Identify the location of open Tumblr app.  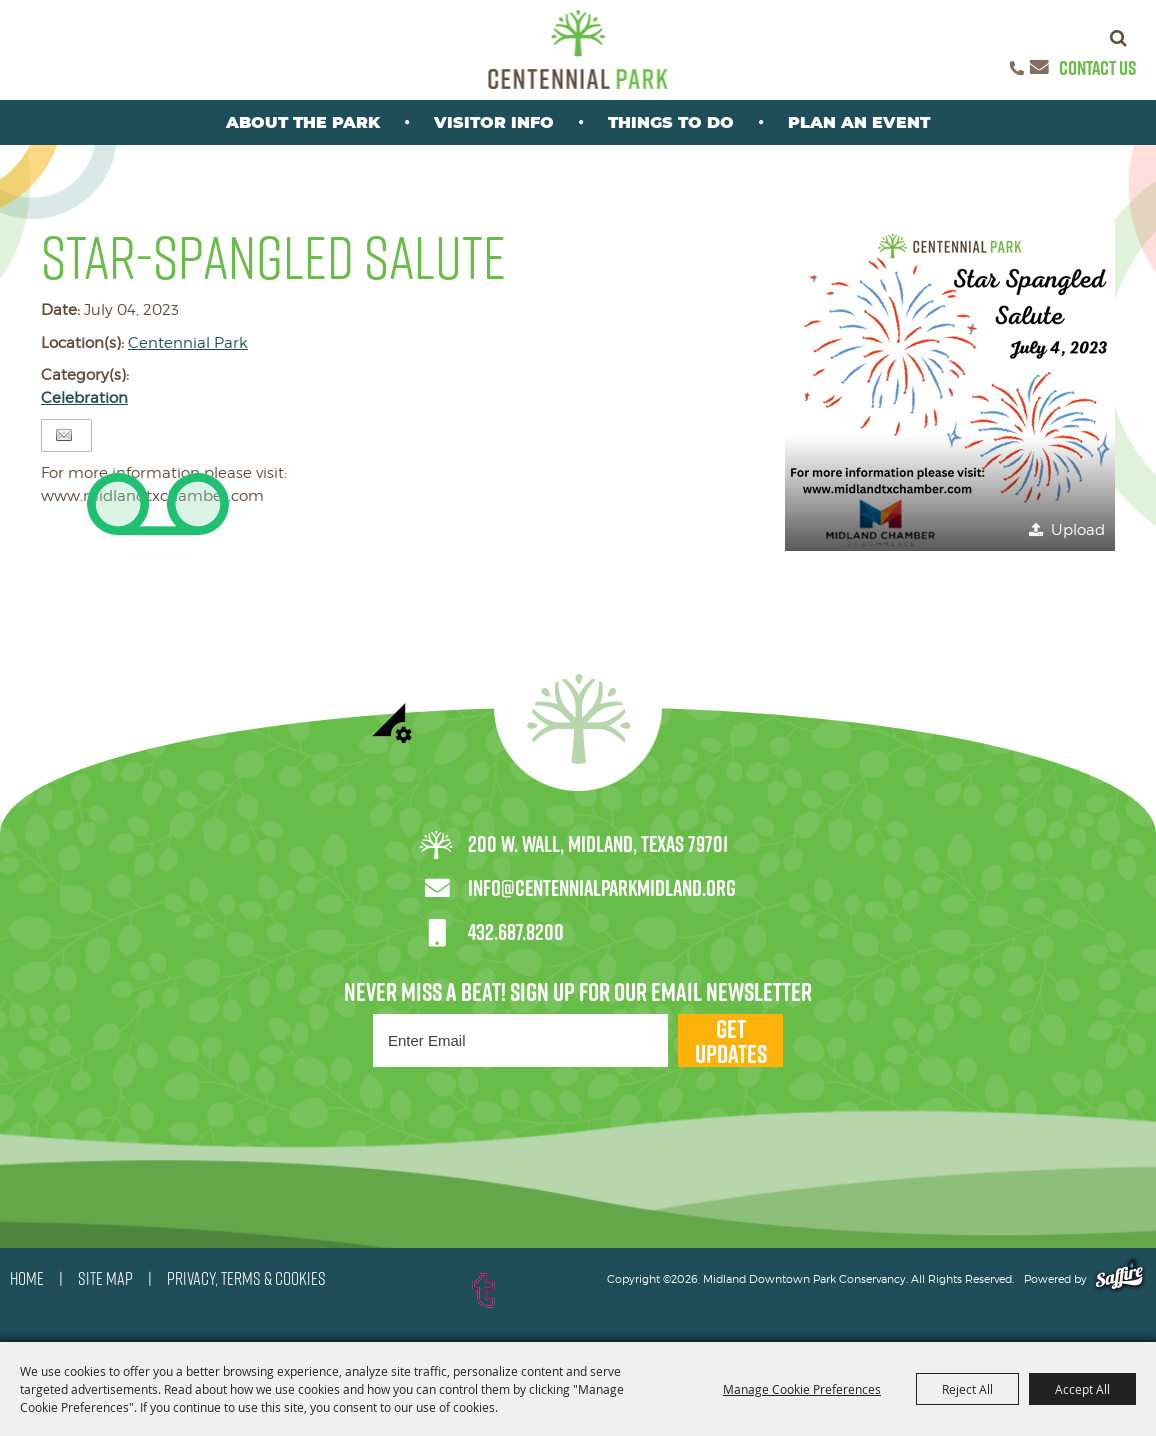
(483, 1290).